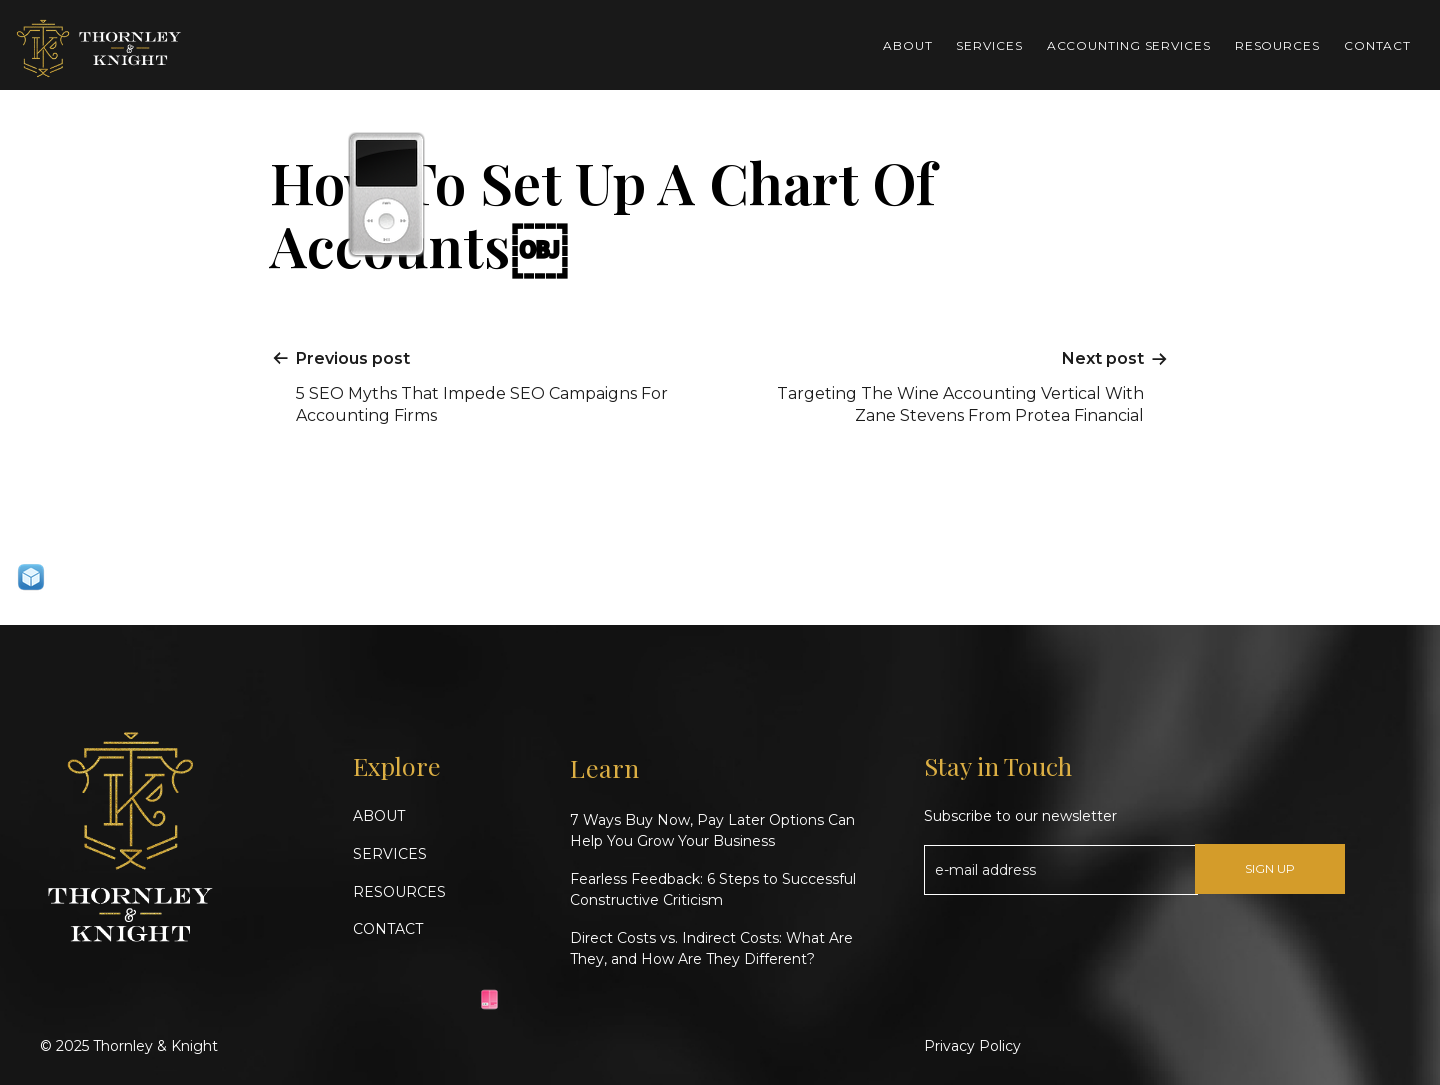 This screenshot has width=1440, height=1085. What do you see at coordinates (31, 577) in the screenshot?
I see `access 3D model or USD file viewer` at bounding box center [31, 577].